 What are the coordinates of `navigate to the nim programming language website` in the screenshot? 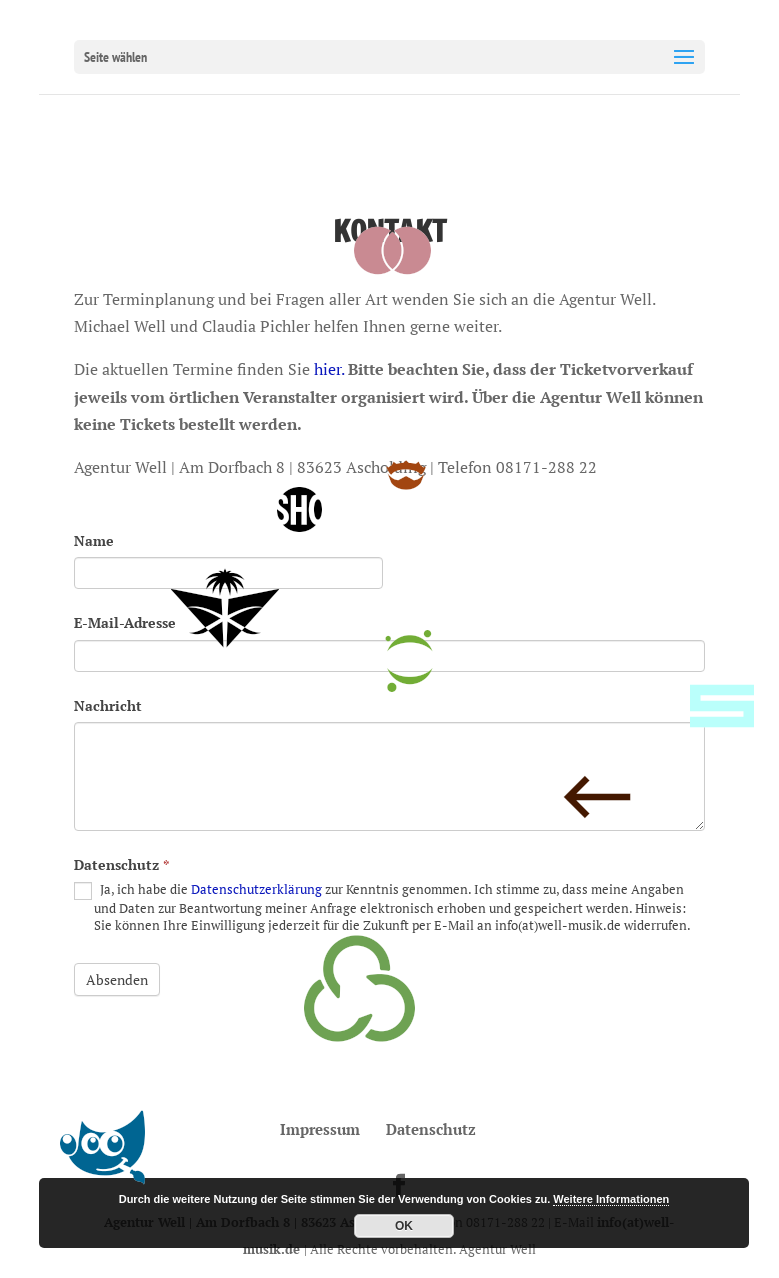 It's located at (406, 475).